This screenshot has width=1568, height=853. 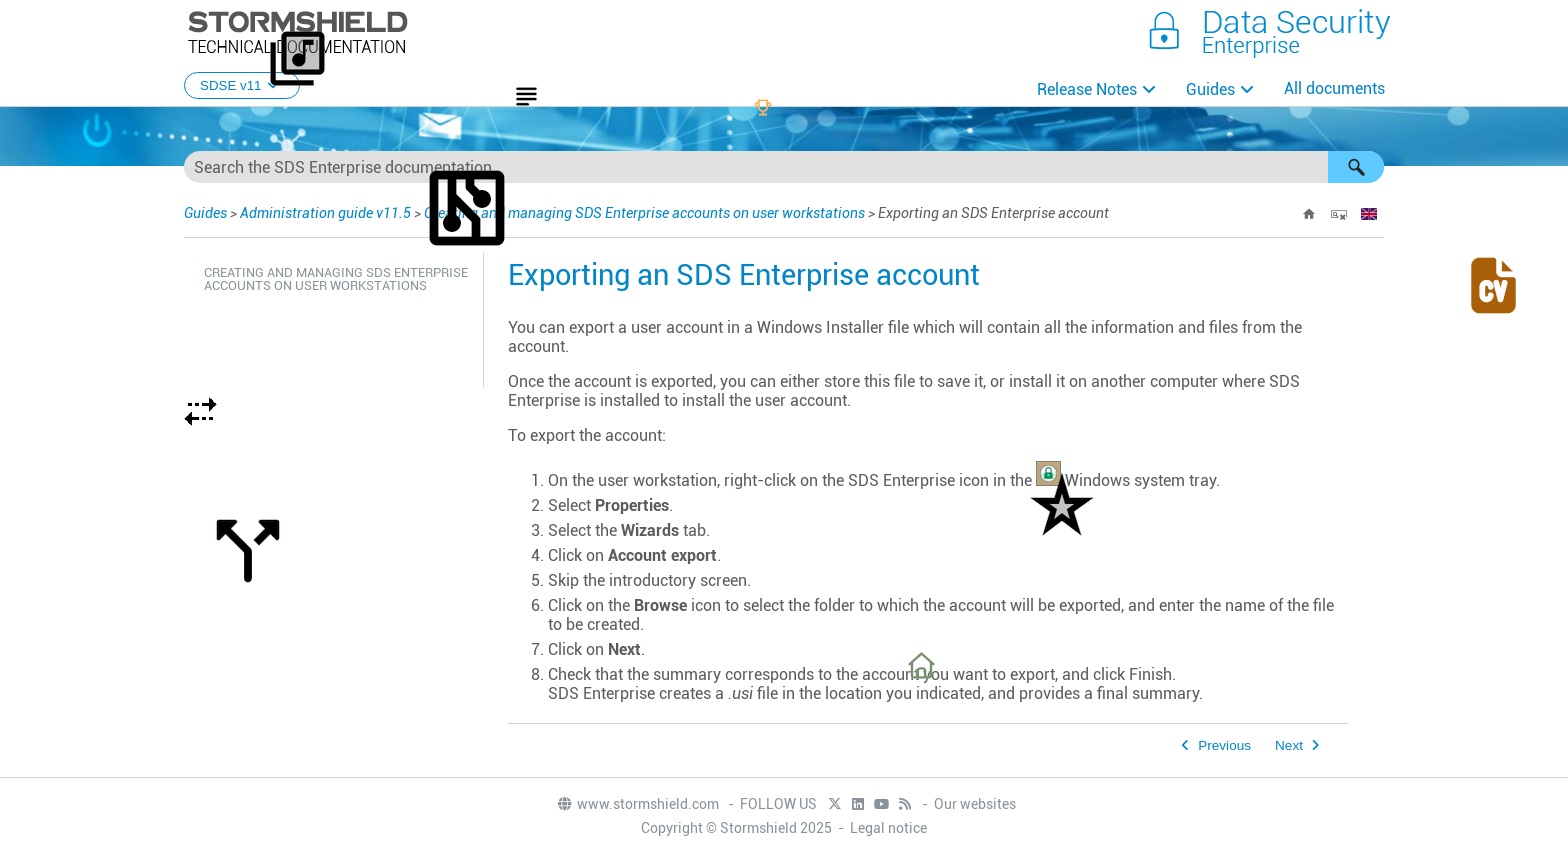 I want to click on split or fork a call to multiple recipients, so click(x=248, y=551).